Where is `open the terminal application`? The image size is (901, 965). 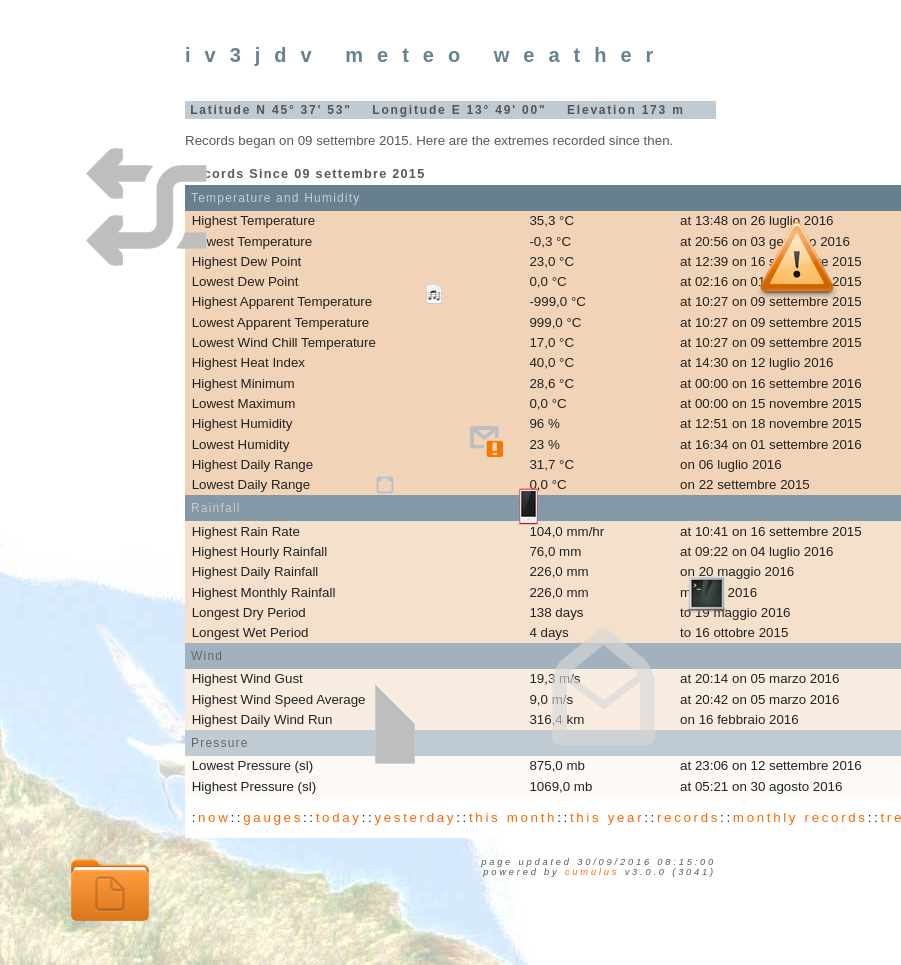 open the terminal application is located at coordinates (706, 592).